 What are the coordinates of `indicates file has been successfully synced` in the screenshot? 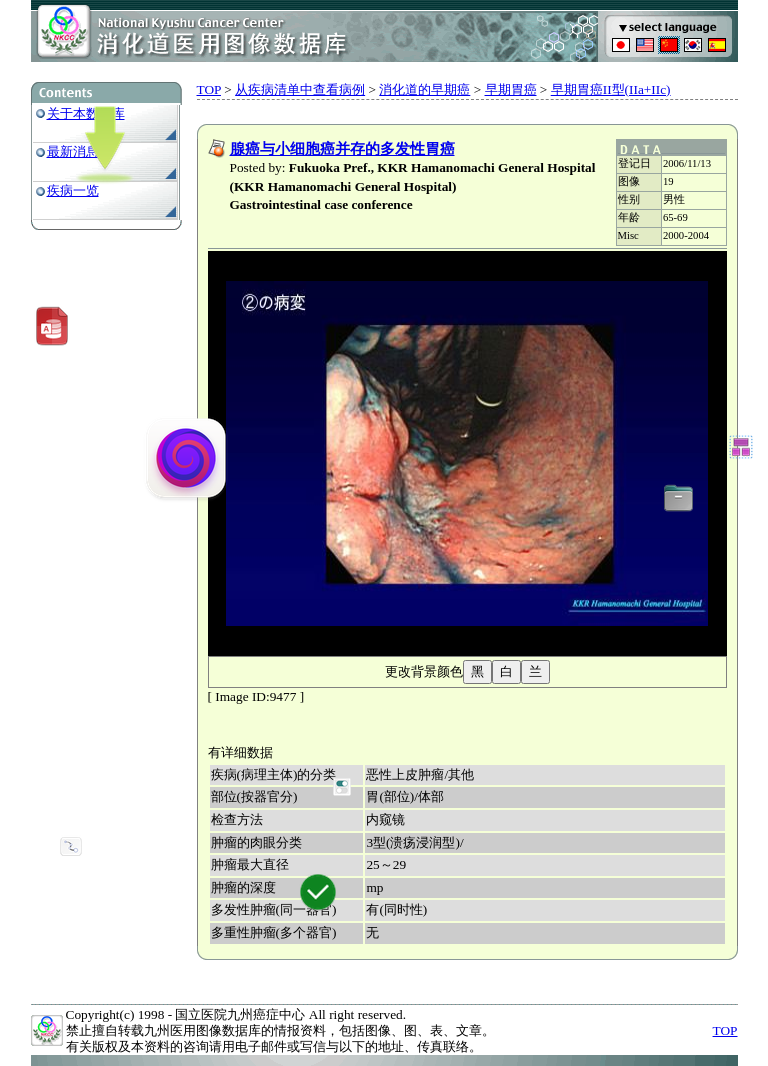 It's located at (318, 892).